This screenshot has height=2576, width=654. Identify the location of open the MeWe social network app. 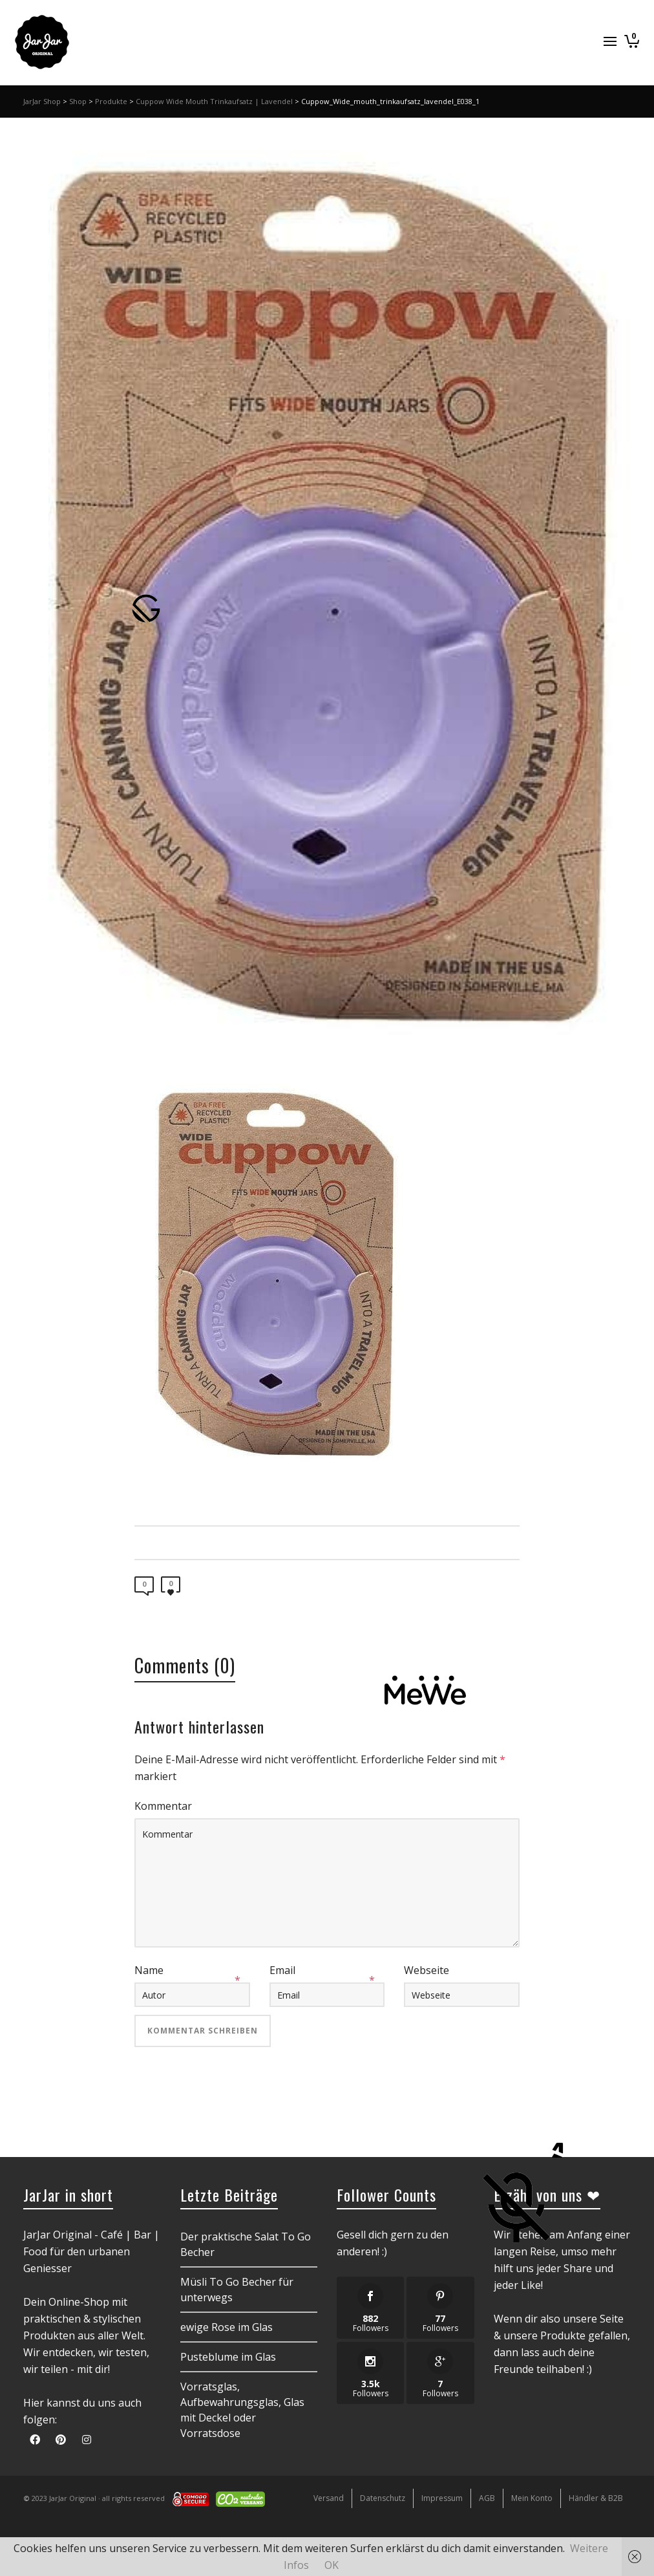
(425, 1690).